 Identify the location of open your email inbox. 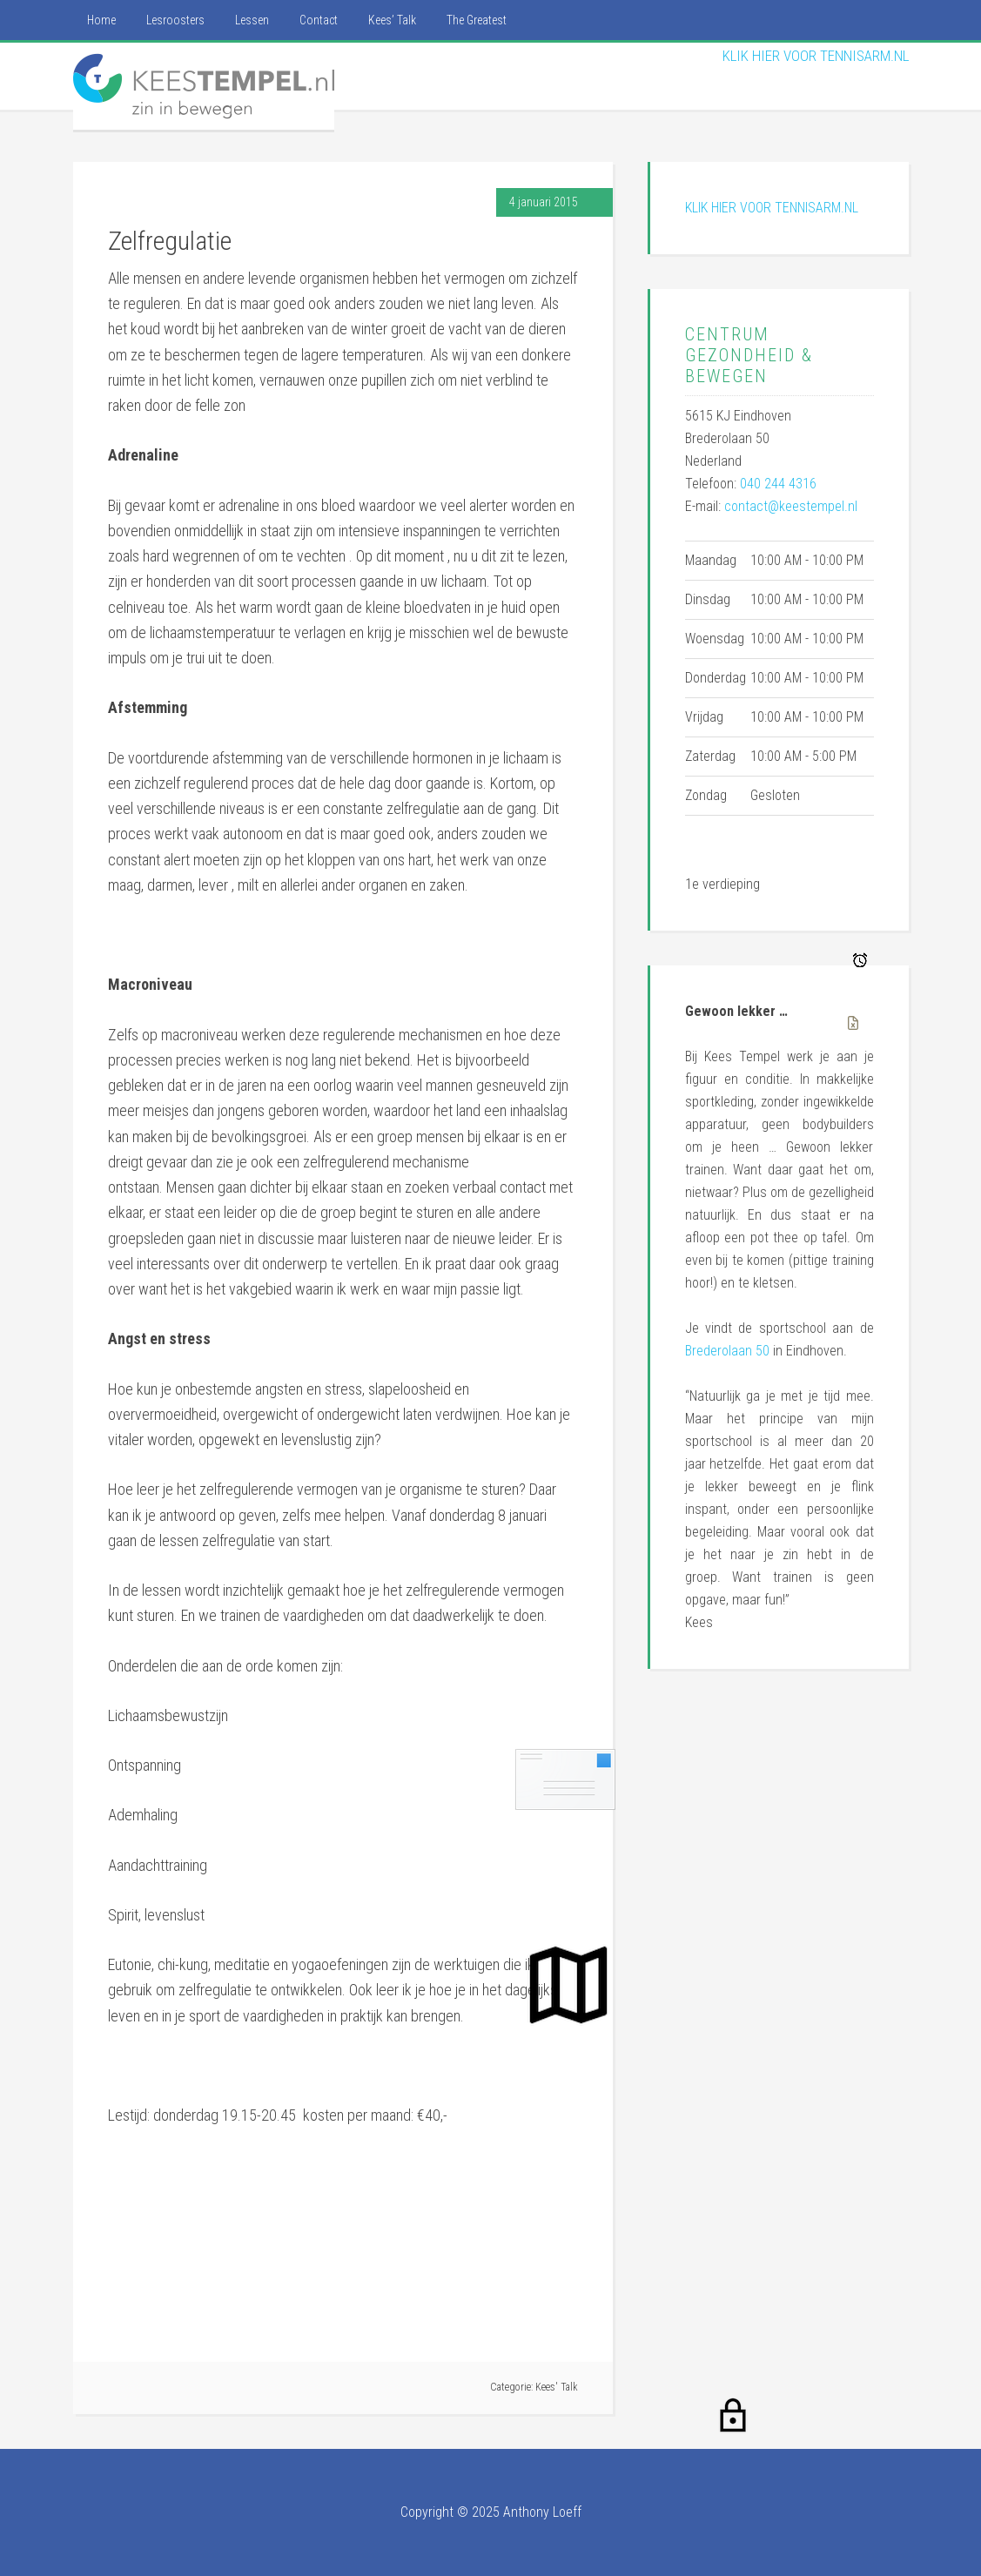
(565, 1779).